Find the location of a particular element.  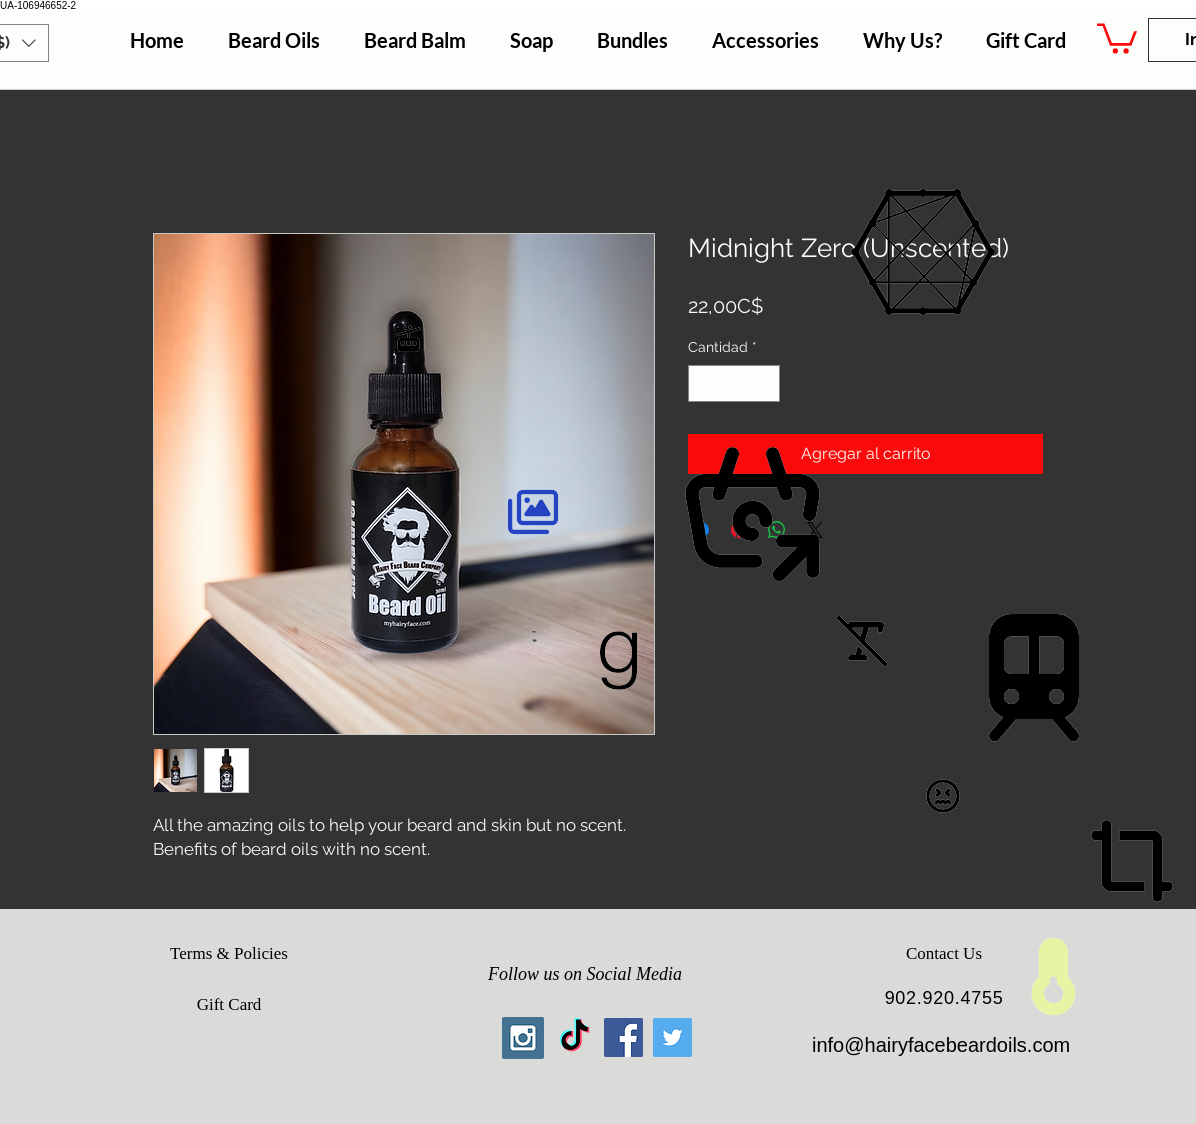

share your shopping basket with others is located at coordinates (752, 507).